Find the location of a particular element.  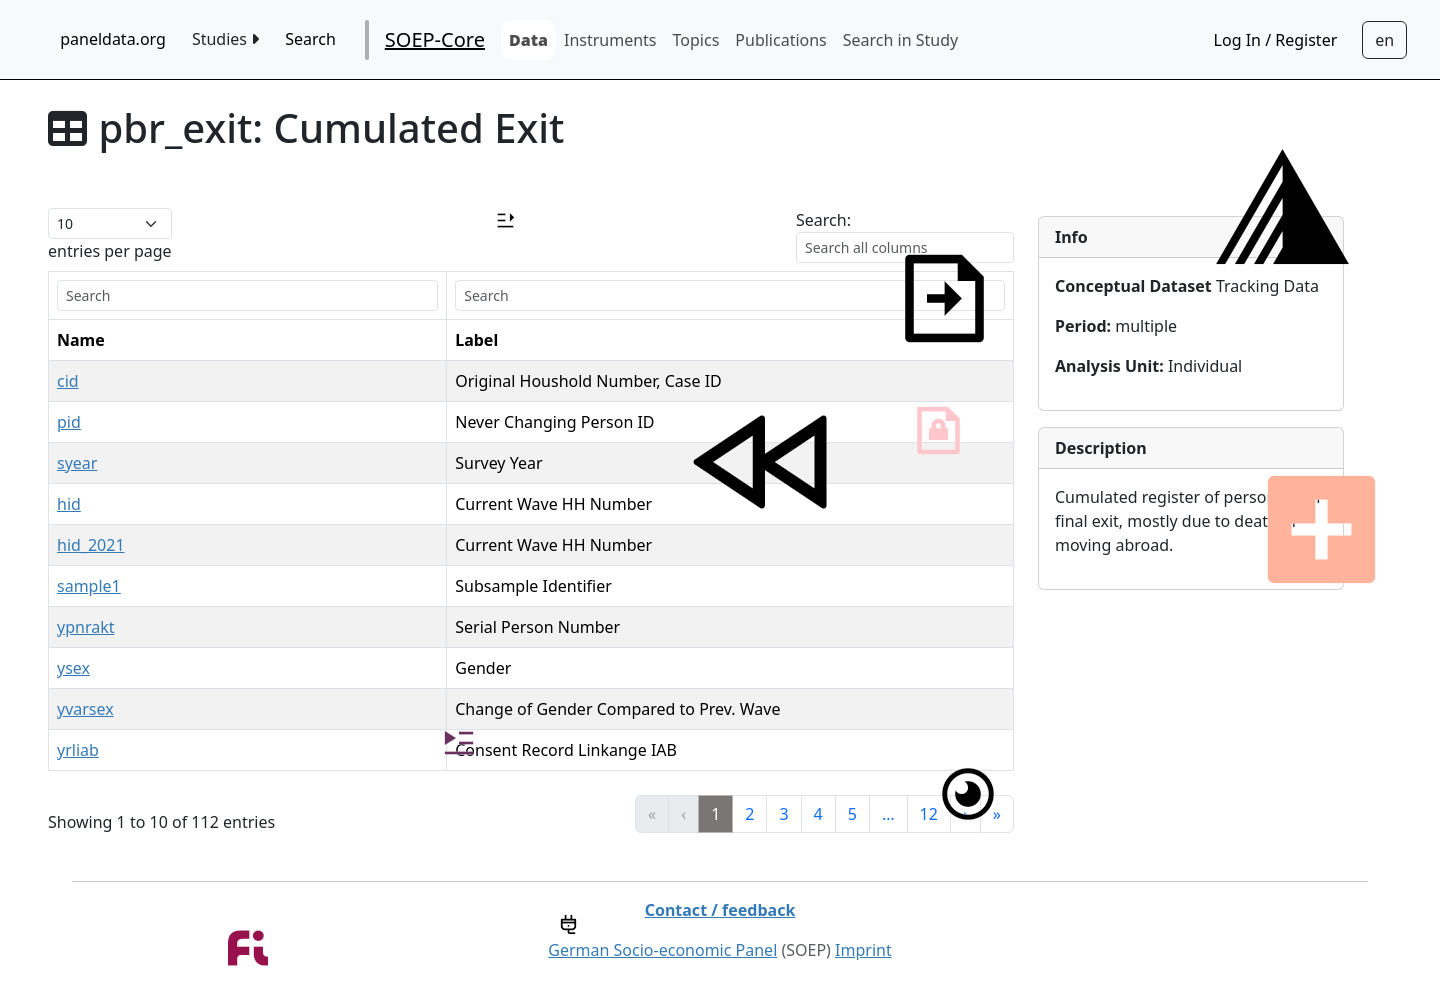

view a locked or protected file is located at coordinates (938, 430).